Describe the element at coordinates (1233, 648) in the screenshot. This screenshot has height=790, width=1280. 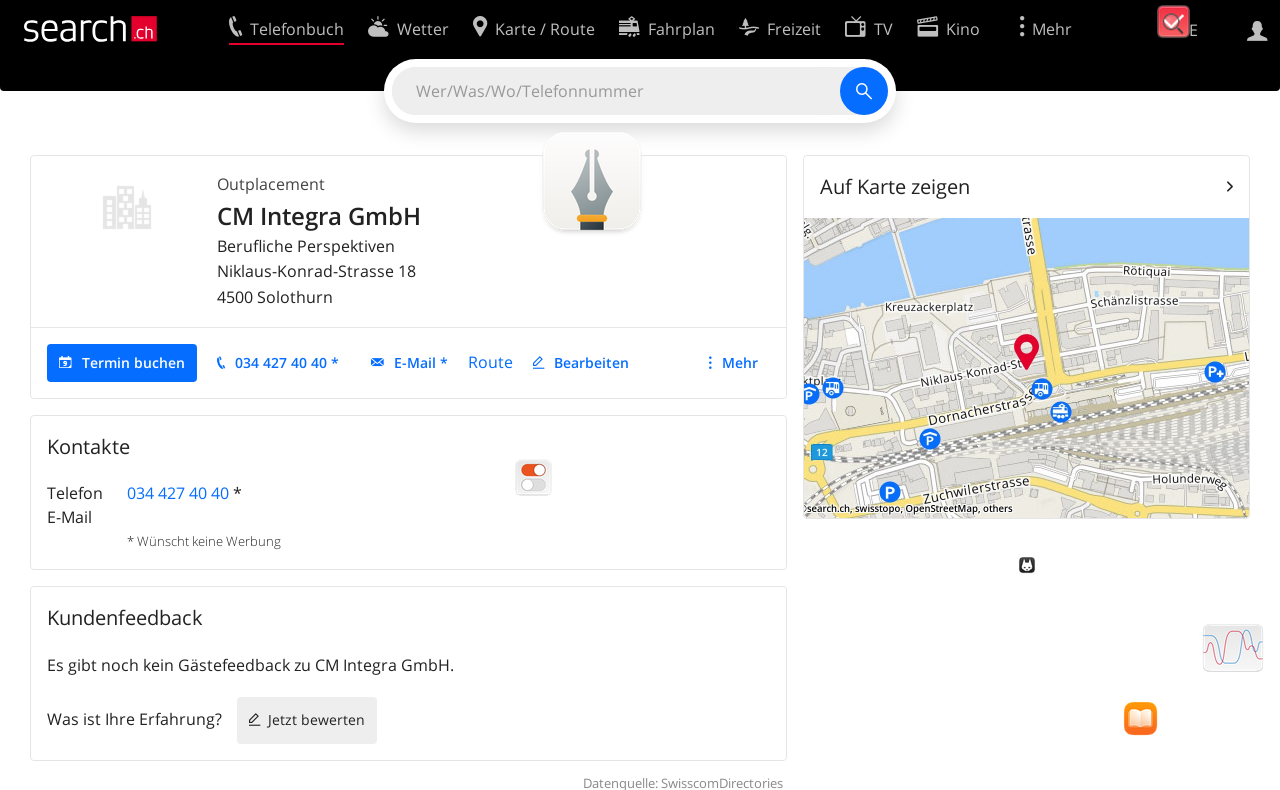
I see `open power statistics app` at that location.